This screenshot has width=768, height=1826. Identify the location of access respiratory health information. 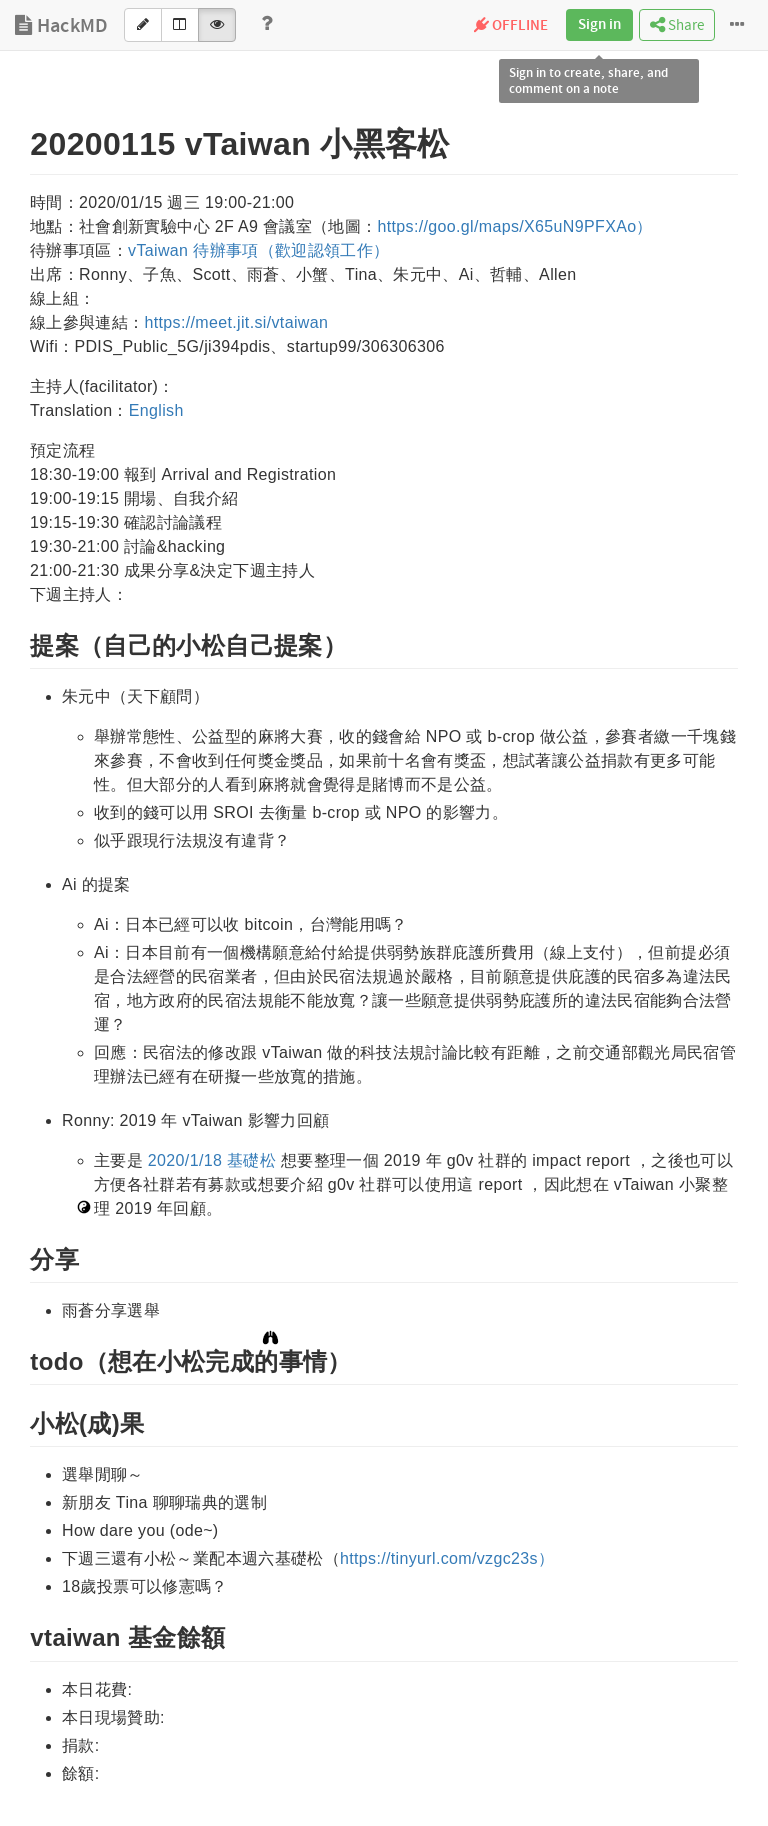
(270, 1337).